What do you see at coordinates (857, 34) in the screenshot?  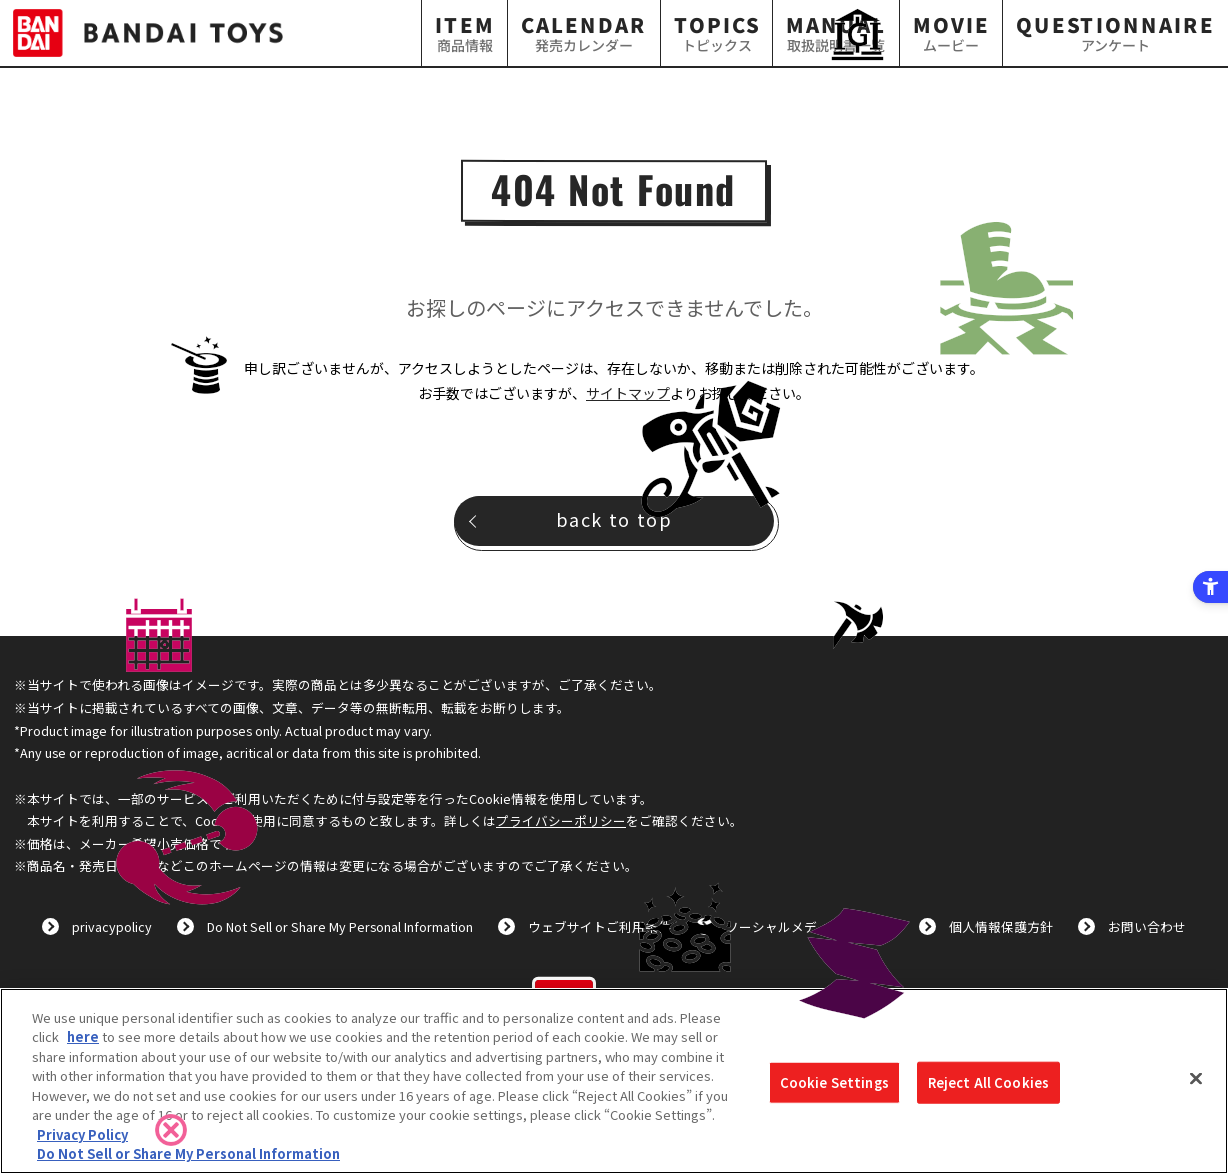 I see `access banking or financial services` at bounding box center [857, 34].